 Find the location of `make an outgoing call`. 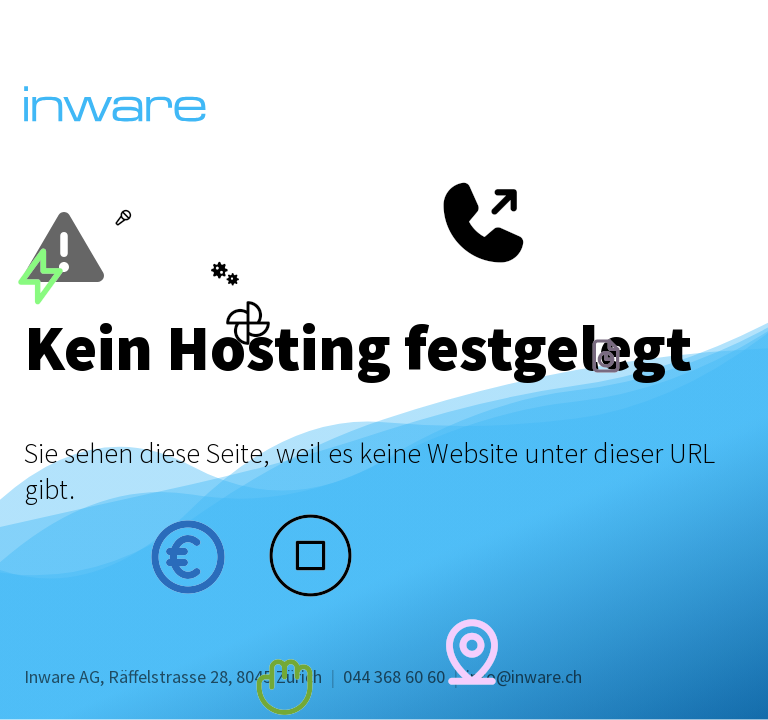

make an outgoing call is located at coordinates (485, 221).